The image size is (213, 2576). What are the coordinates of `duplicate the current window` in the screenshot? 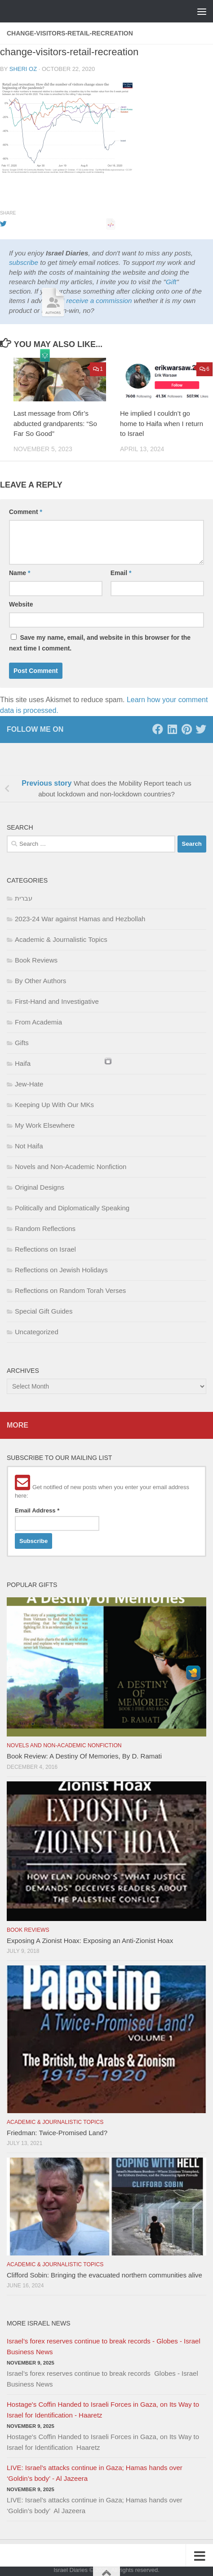 It's located at (108, 1061).